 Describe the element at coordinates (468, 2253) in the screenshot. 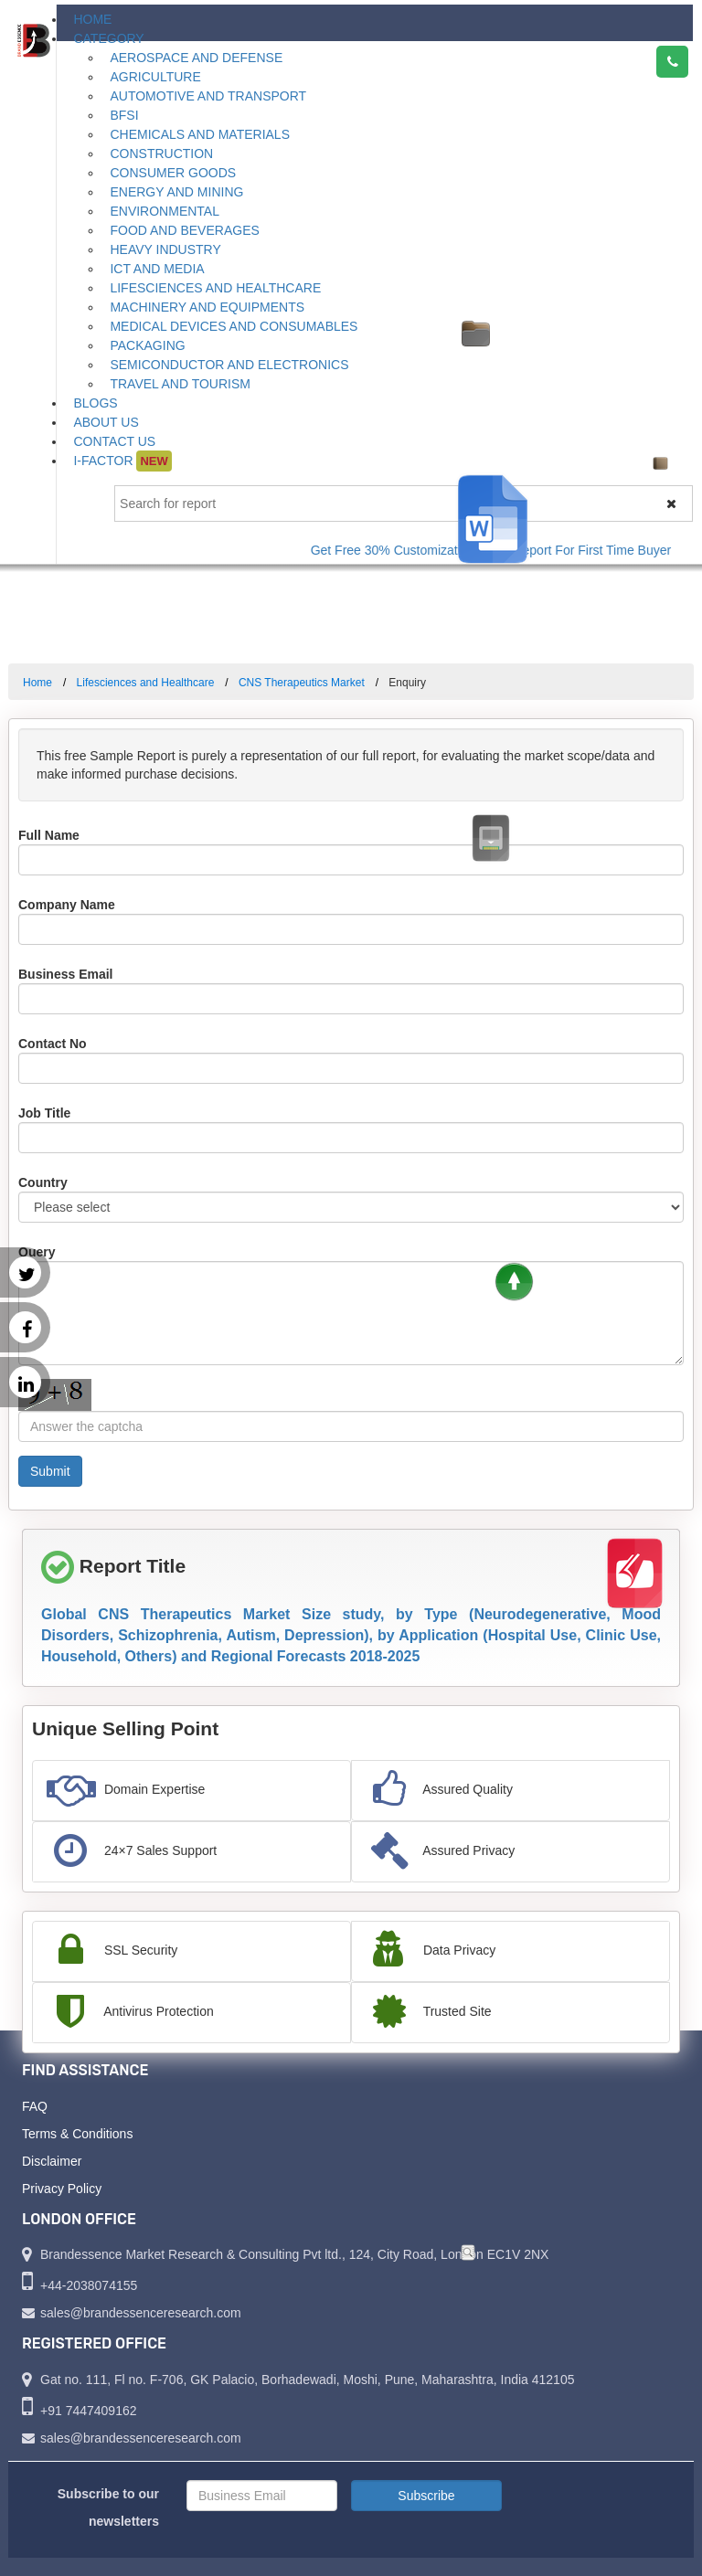

I see `open gnome logs application` at that location.